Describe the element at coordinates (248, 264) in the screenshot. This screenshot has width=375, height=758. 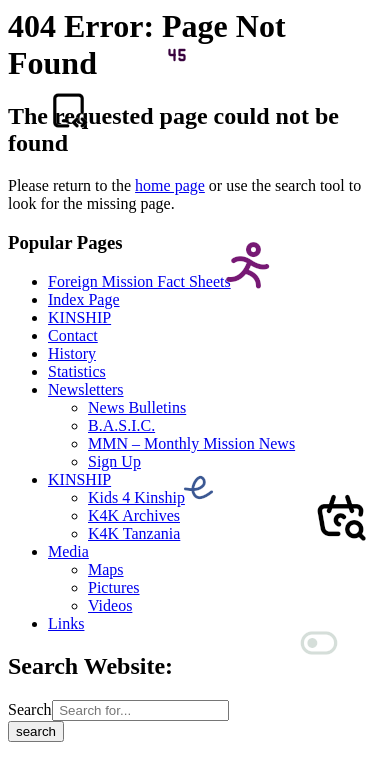
I see `start a running or fitness activity` at that location.